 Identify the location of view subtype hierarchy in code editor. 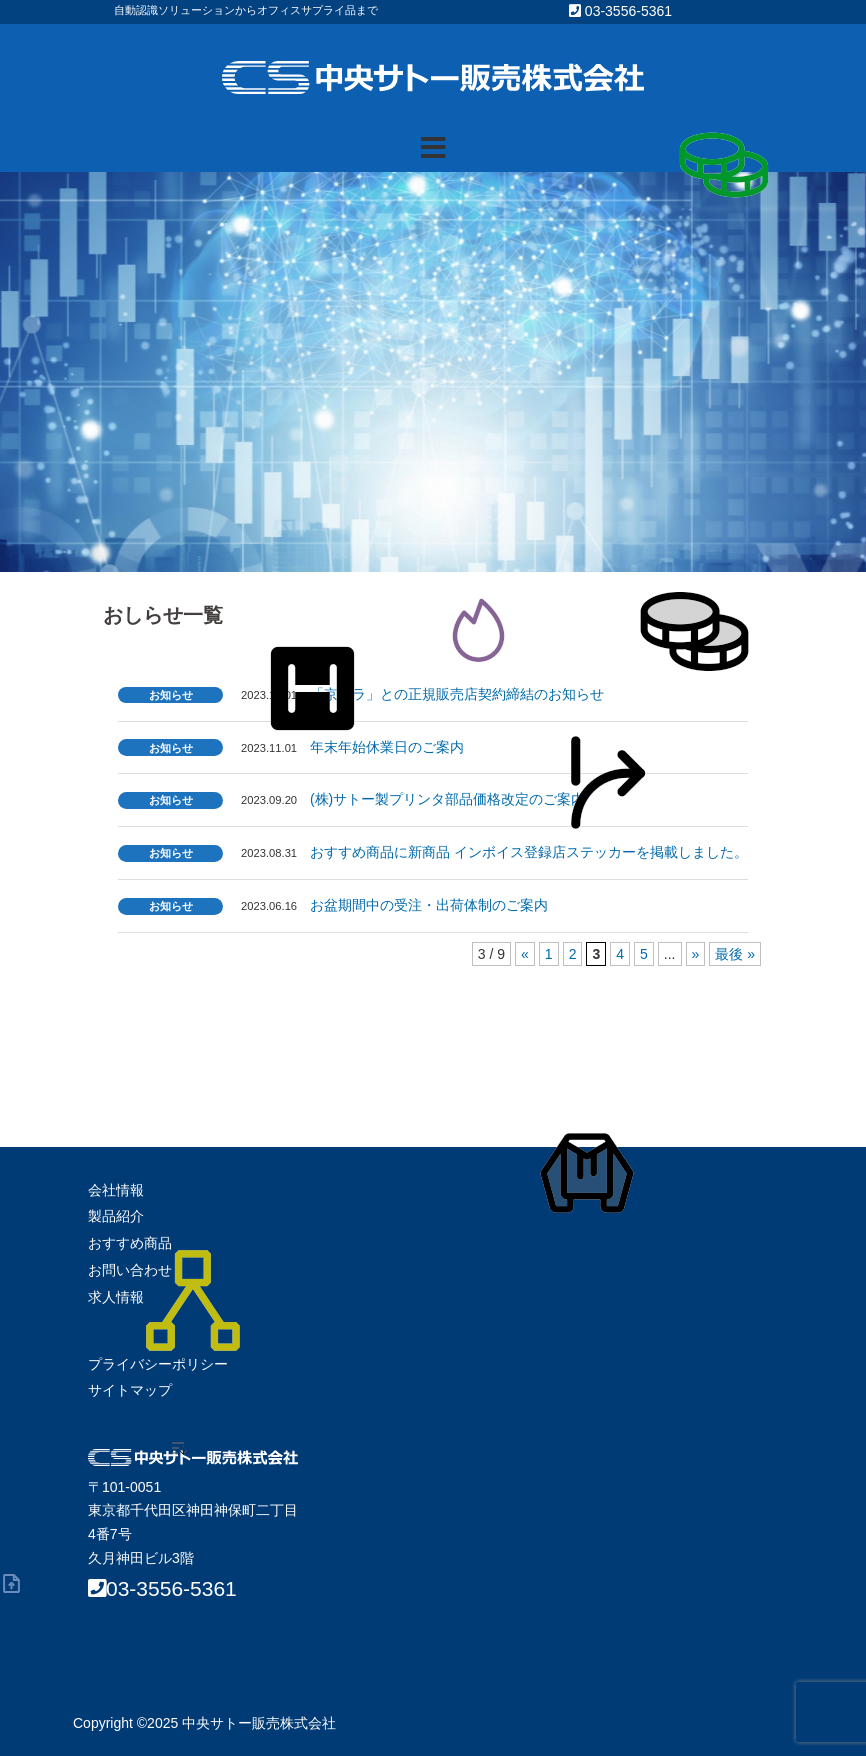
(196, 1300).